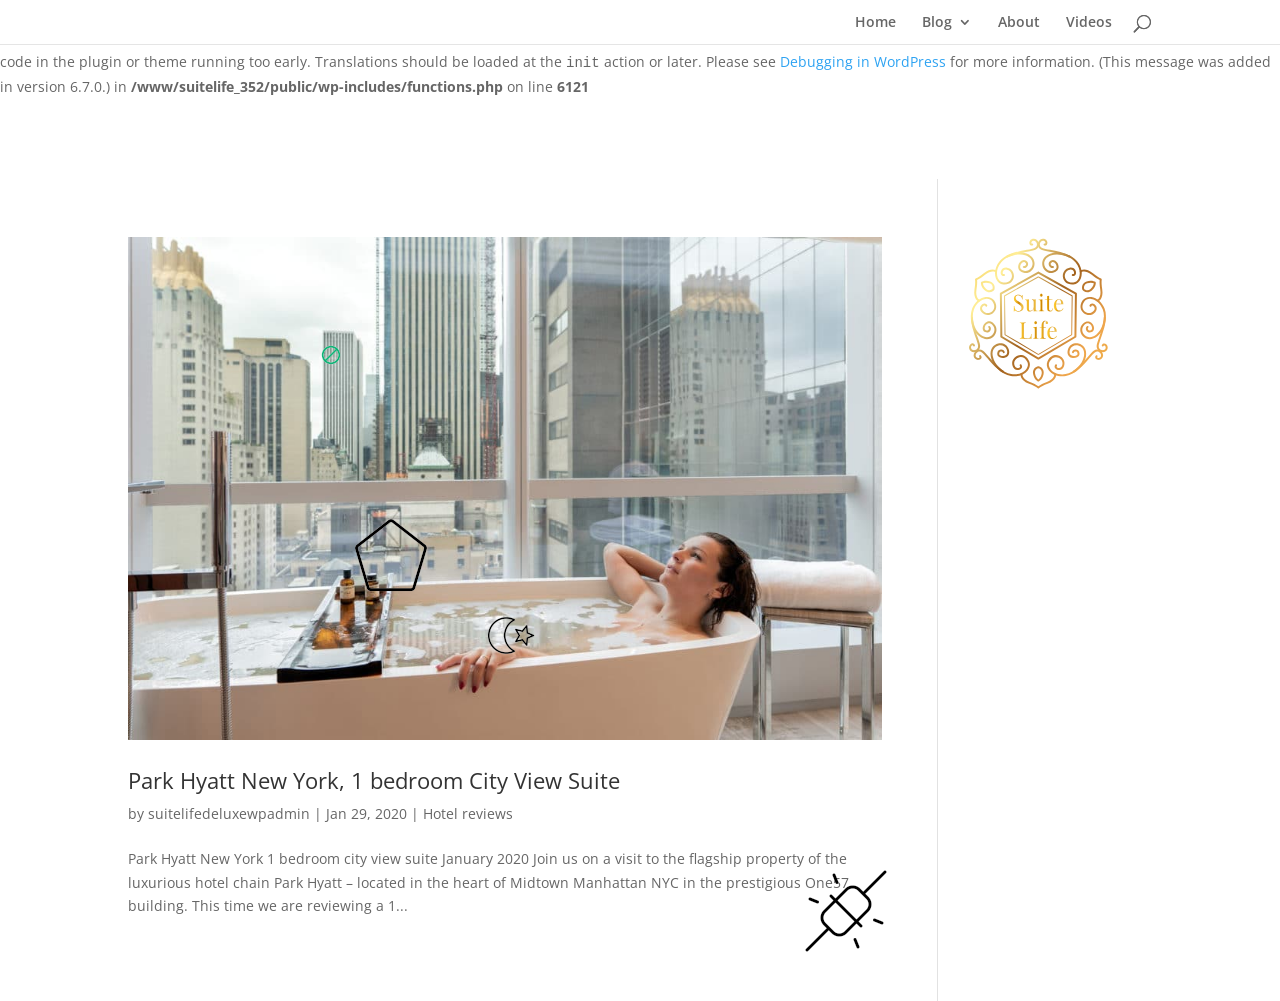 The image size is (1280, 1001). Describe the element at coordinates (331, 355) in the screenshot. I see `cancel or abort current action` at that location.